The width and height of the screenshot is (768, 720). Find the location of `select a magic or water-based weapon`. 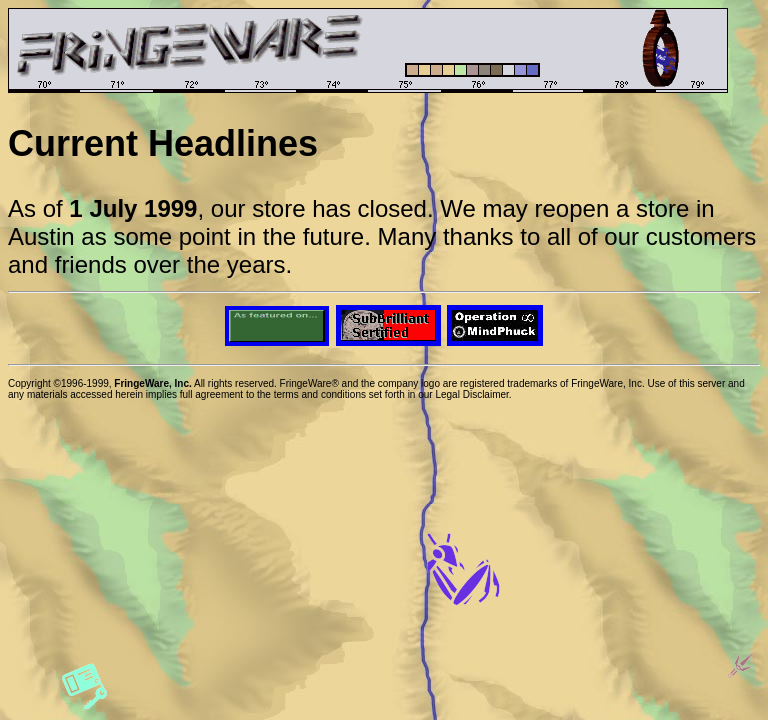

select a magic or water-based weapon is located at coordinates (741, 665).